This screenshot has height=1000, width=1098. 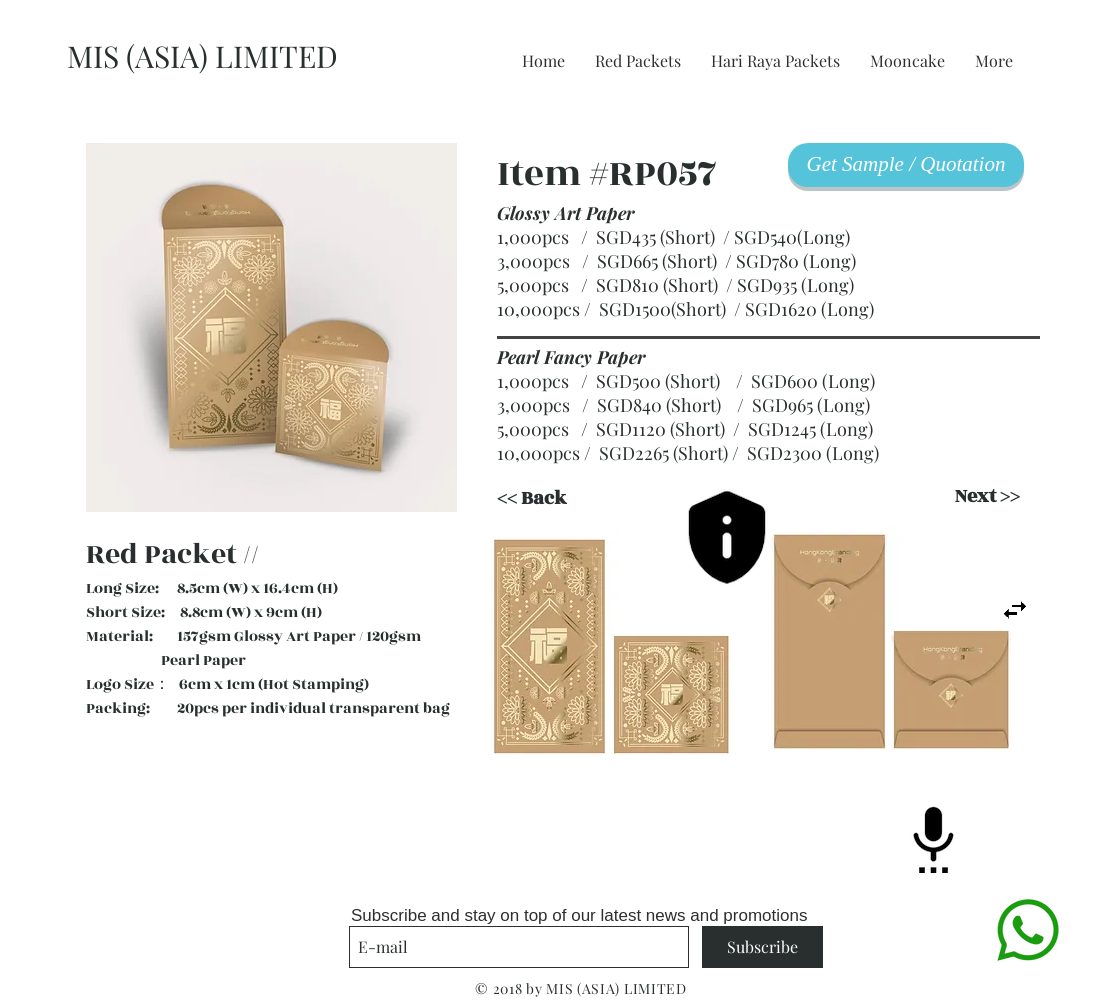 What do you see at coordinates (1015, 610) in the screenshot?
I see `swap or exchange items` at bounding box center [1015, 610].